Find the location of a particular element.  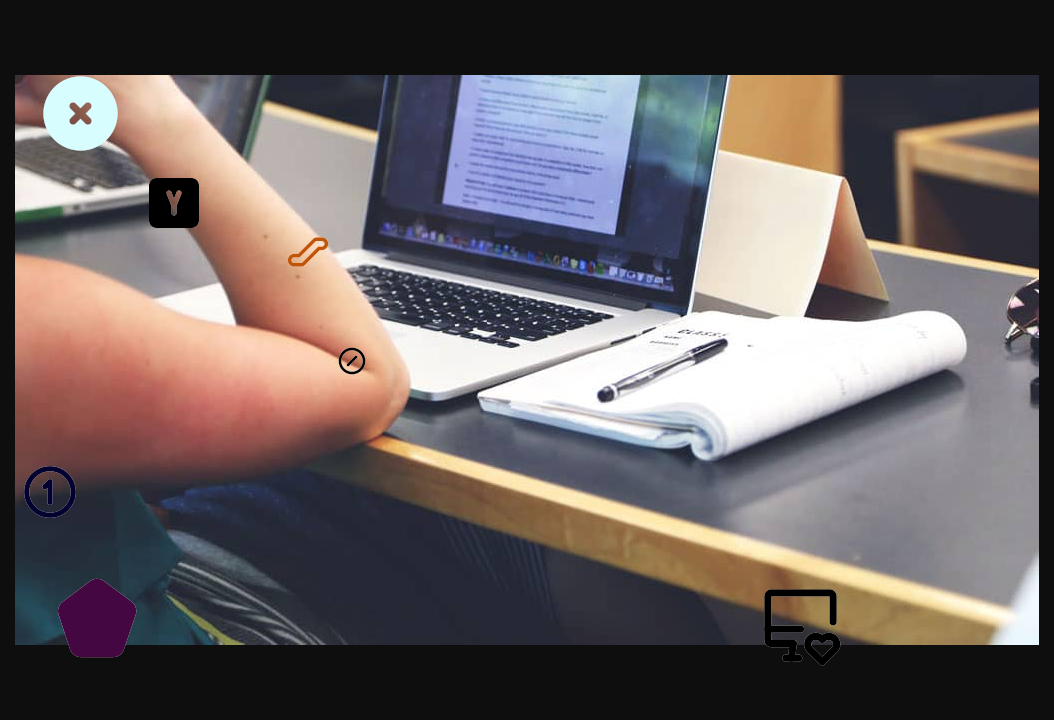

represents the letter Y in a grid or keyboard interface is located at coordinates (174, 203).